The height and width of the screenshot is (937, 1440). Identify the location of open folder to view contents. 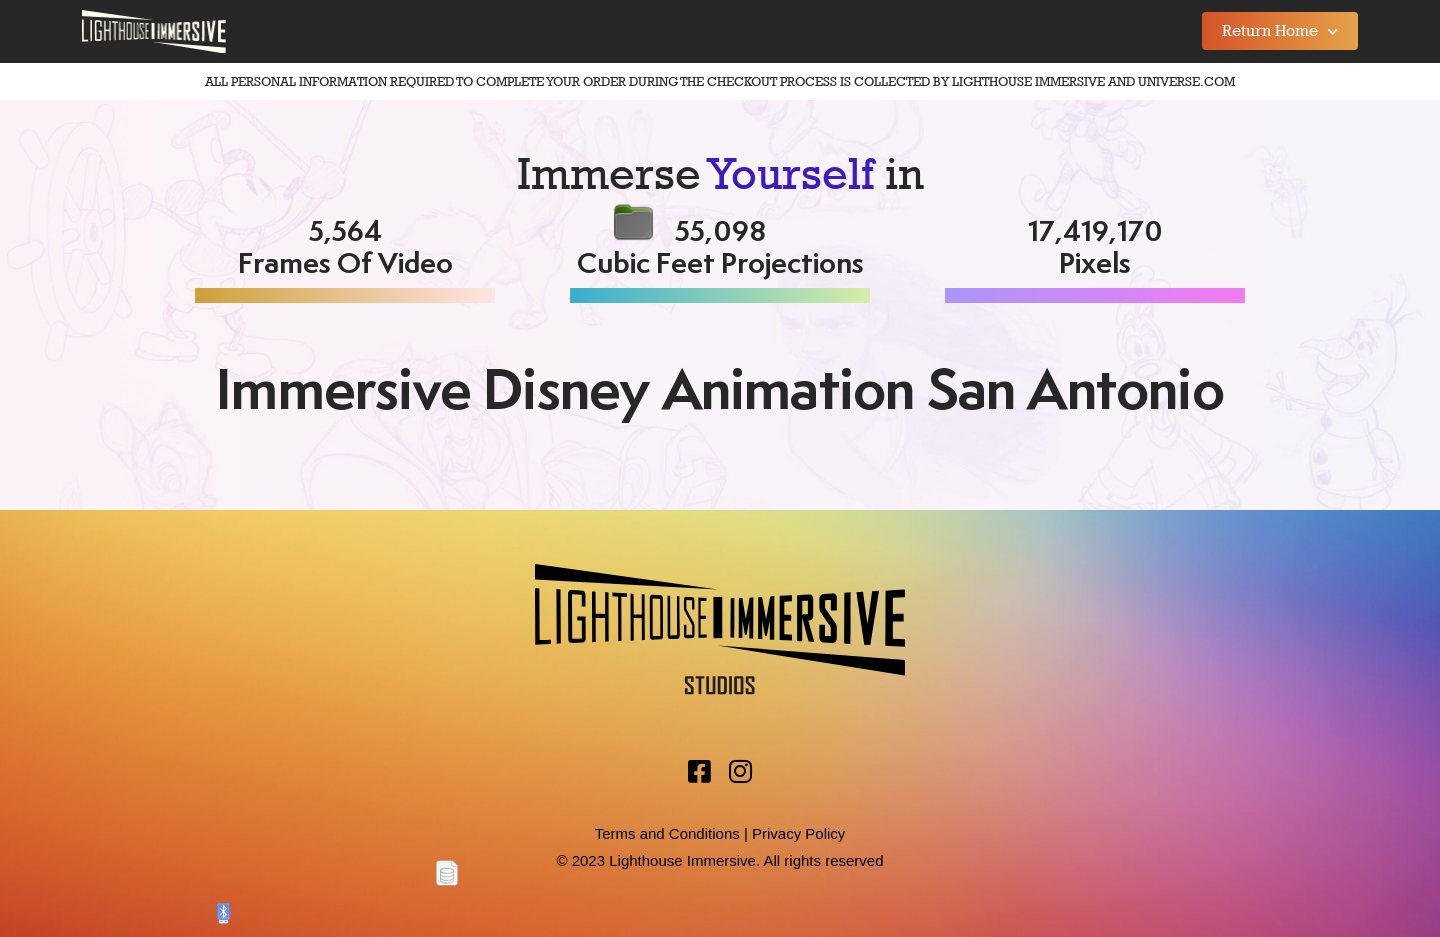
(633, 221).